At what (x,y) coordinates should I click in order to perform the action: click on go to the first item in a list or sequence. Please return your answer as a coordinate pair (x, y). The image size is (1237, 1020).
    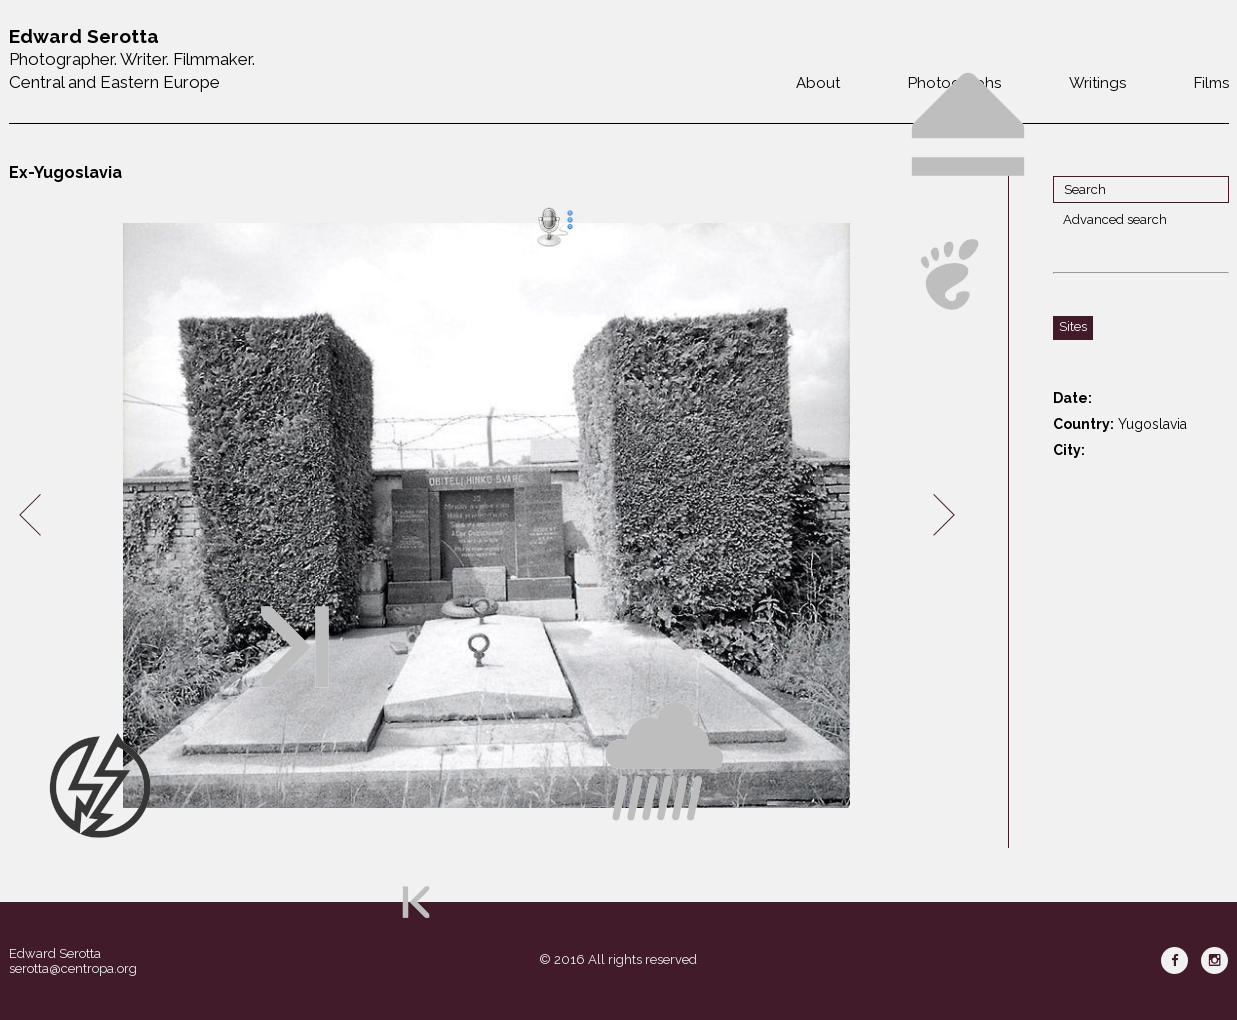
    Looking at the image, I should click on (416, 902).